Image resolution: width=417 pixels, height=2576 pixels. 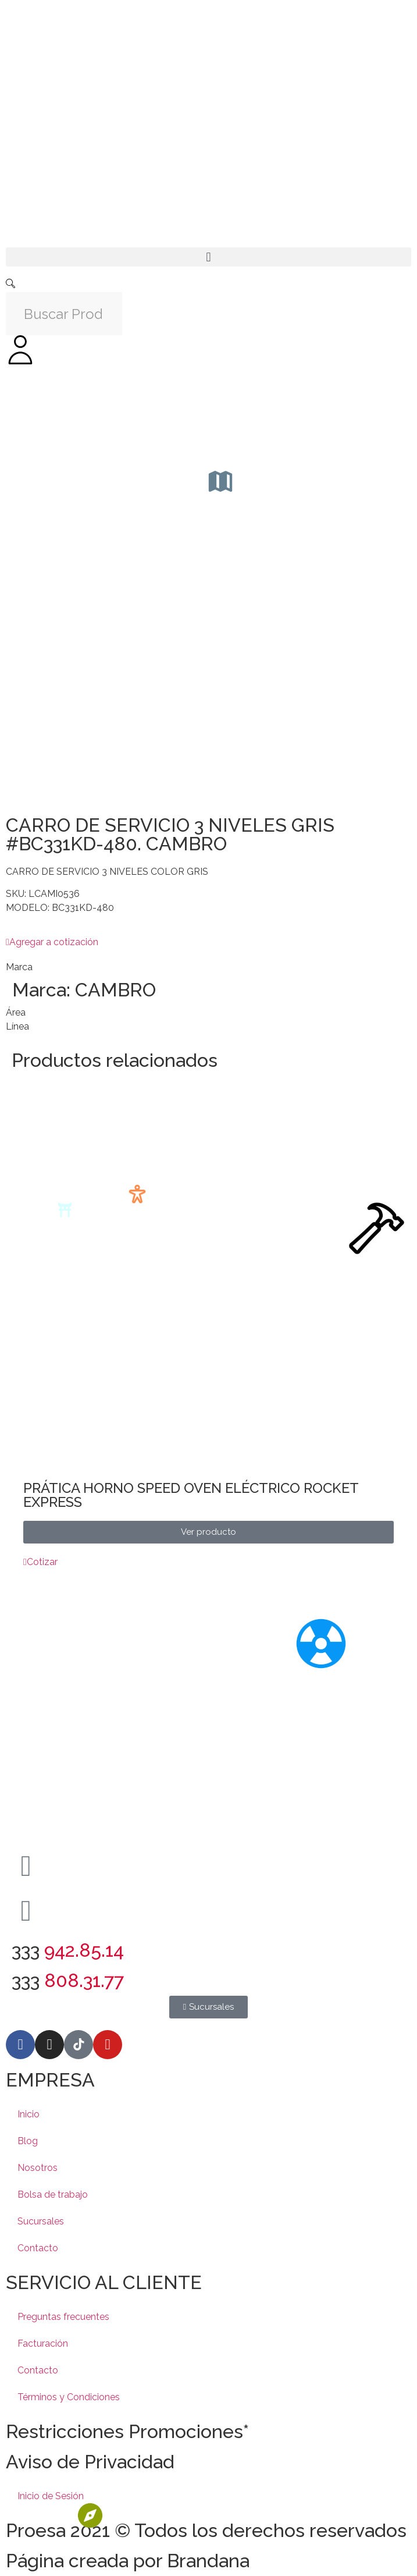 What do you see at coordinates (137, 1194) in the screenshot?
I see `accessibility settings or features` at bounding box center [137, 1194].